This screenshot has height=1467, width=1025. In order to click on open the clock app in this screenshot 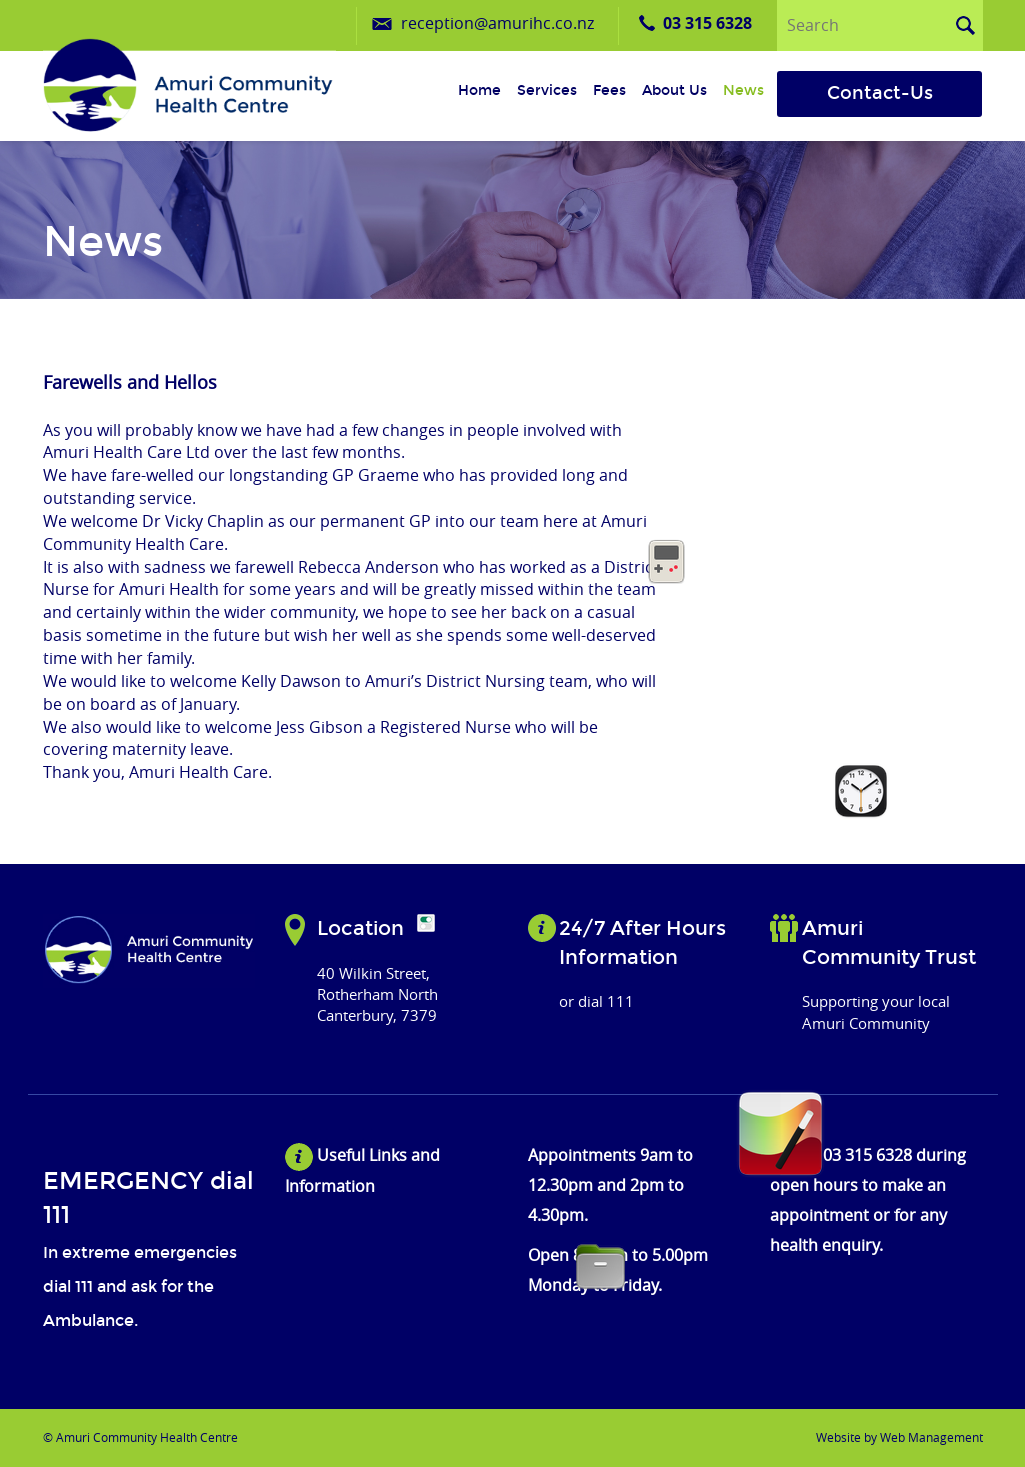, I will do `click(861, 791)`.